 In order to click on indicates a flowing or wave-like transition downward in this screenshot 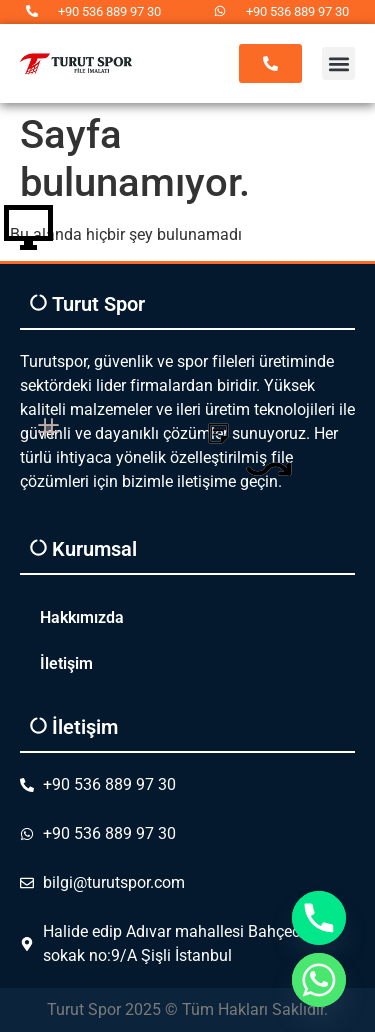, I will do `click(269, 469)`.